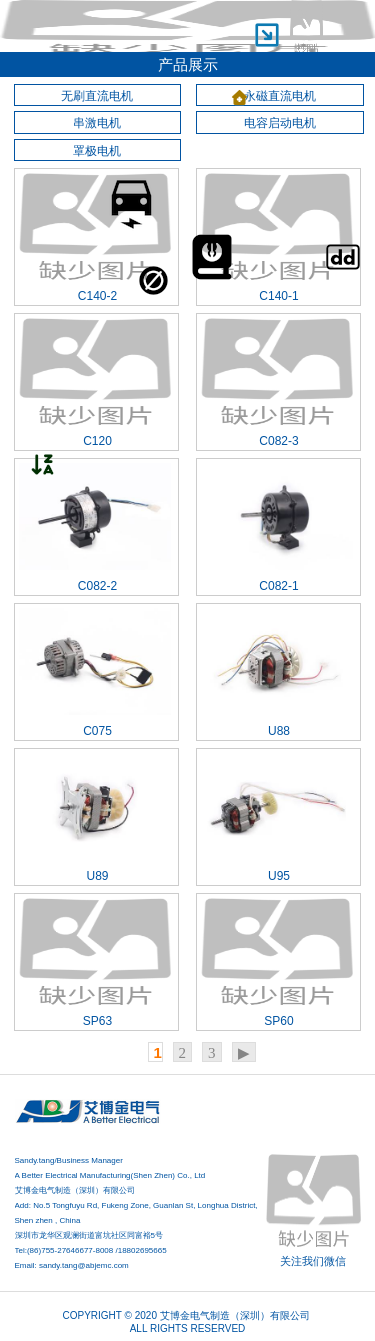 Image resolution: width=375 pixels, height=1341 pixels. Describe the element at coordinates (153, 280) in the screenshot. I see `indicates empty or null state` at that location.